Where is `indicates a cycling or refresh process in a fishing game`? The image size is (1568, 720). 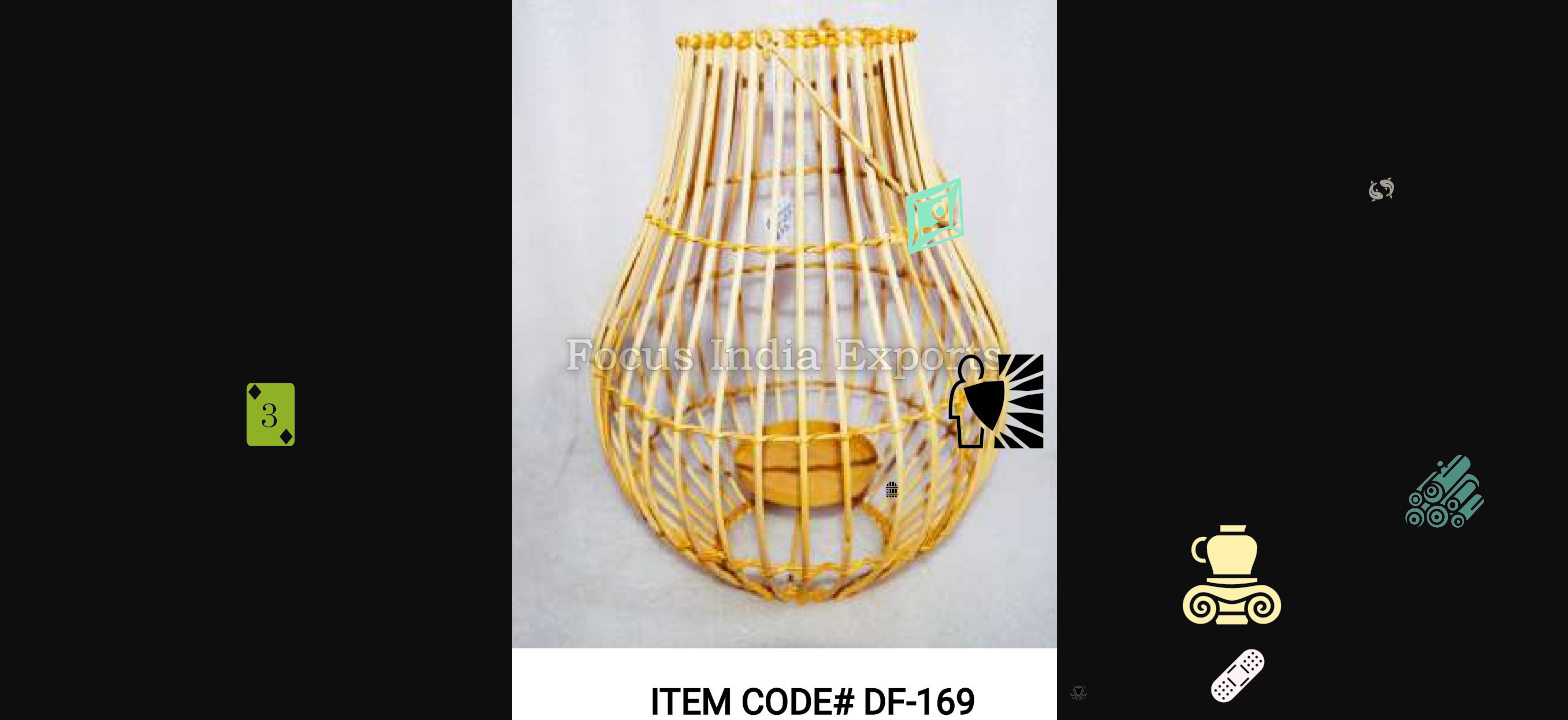
indicates a cycling or refresh process in a fishing game is located at coordinates (1381, 189).